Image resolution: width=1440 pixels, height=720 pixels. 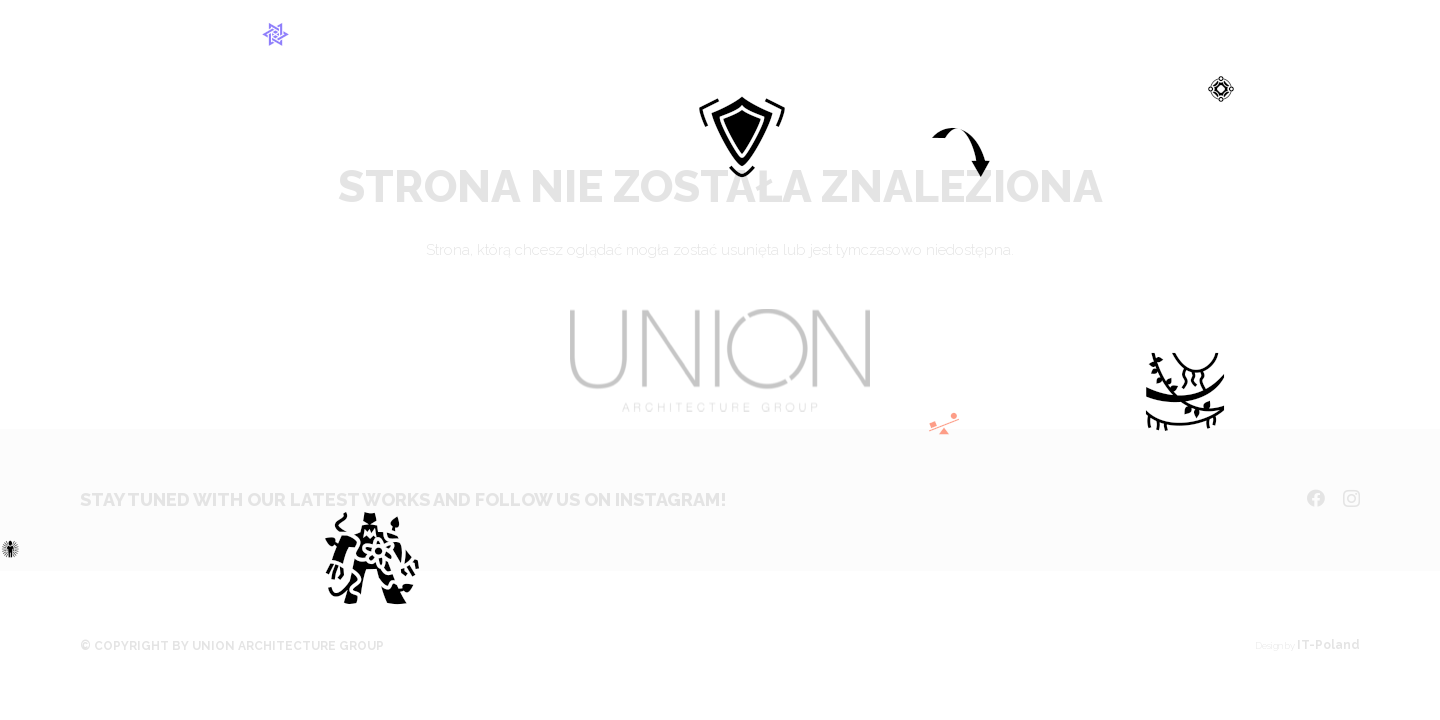 What do you see at coordinates (372, 558) in the screenshot?
I see `select shambling mound creature or enemy type` at bounding box center [372, 558].